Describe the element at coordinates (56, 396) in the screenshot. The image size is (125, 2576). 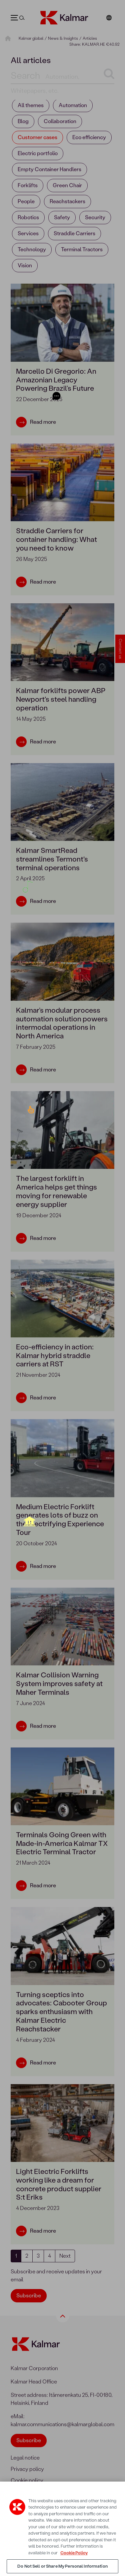
I see `open messaging or chat` at that location.